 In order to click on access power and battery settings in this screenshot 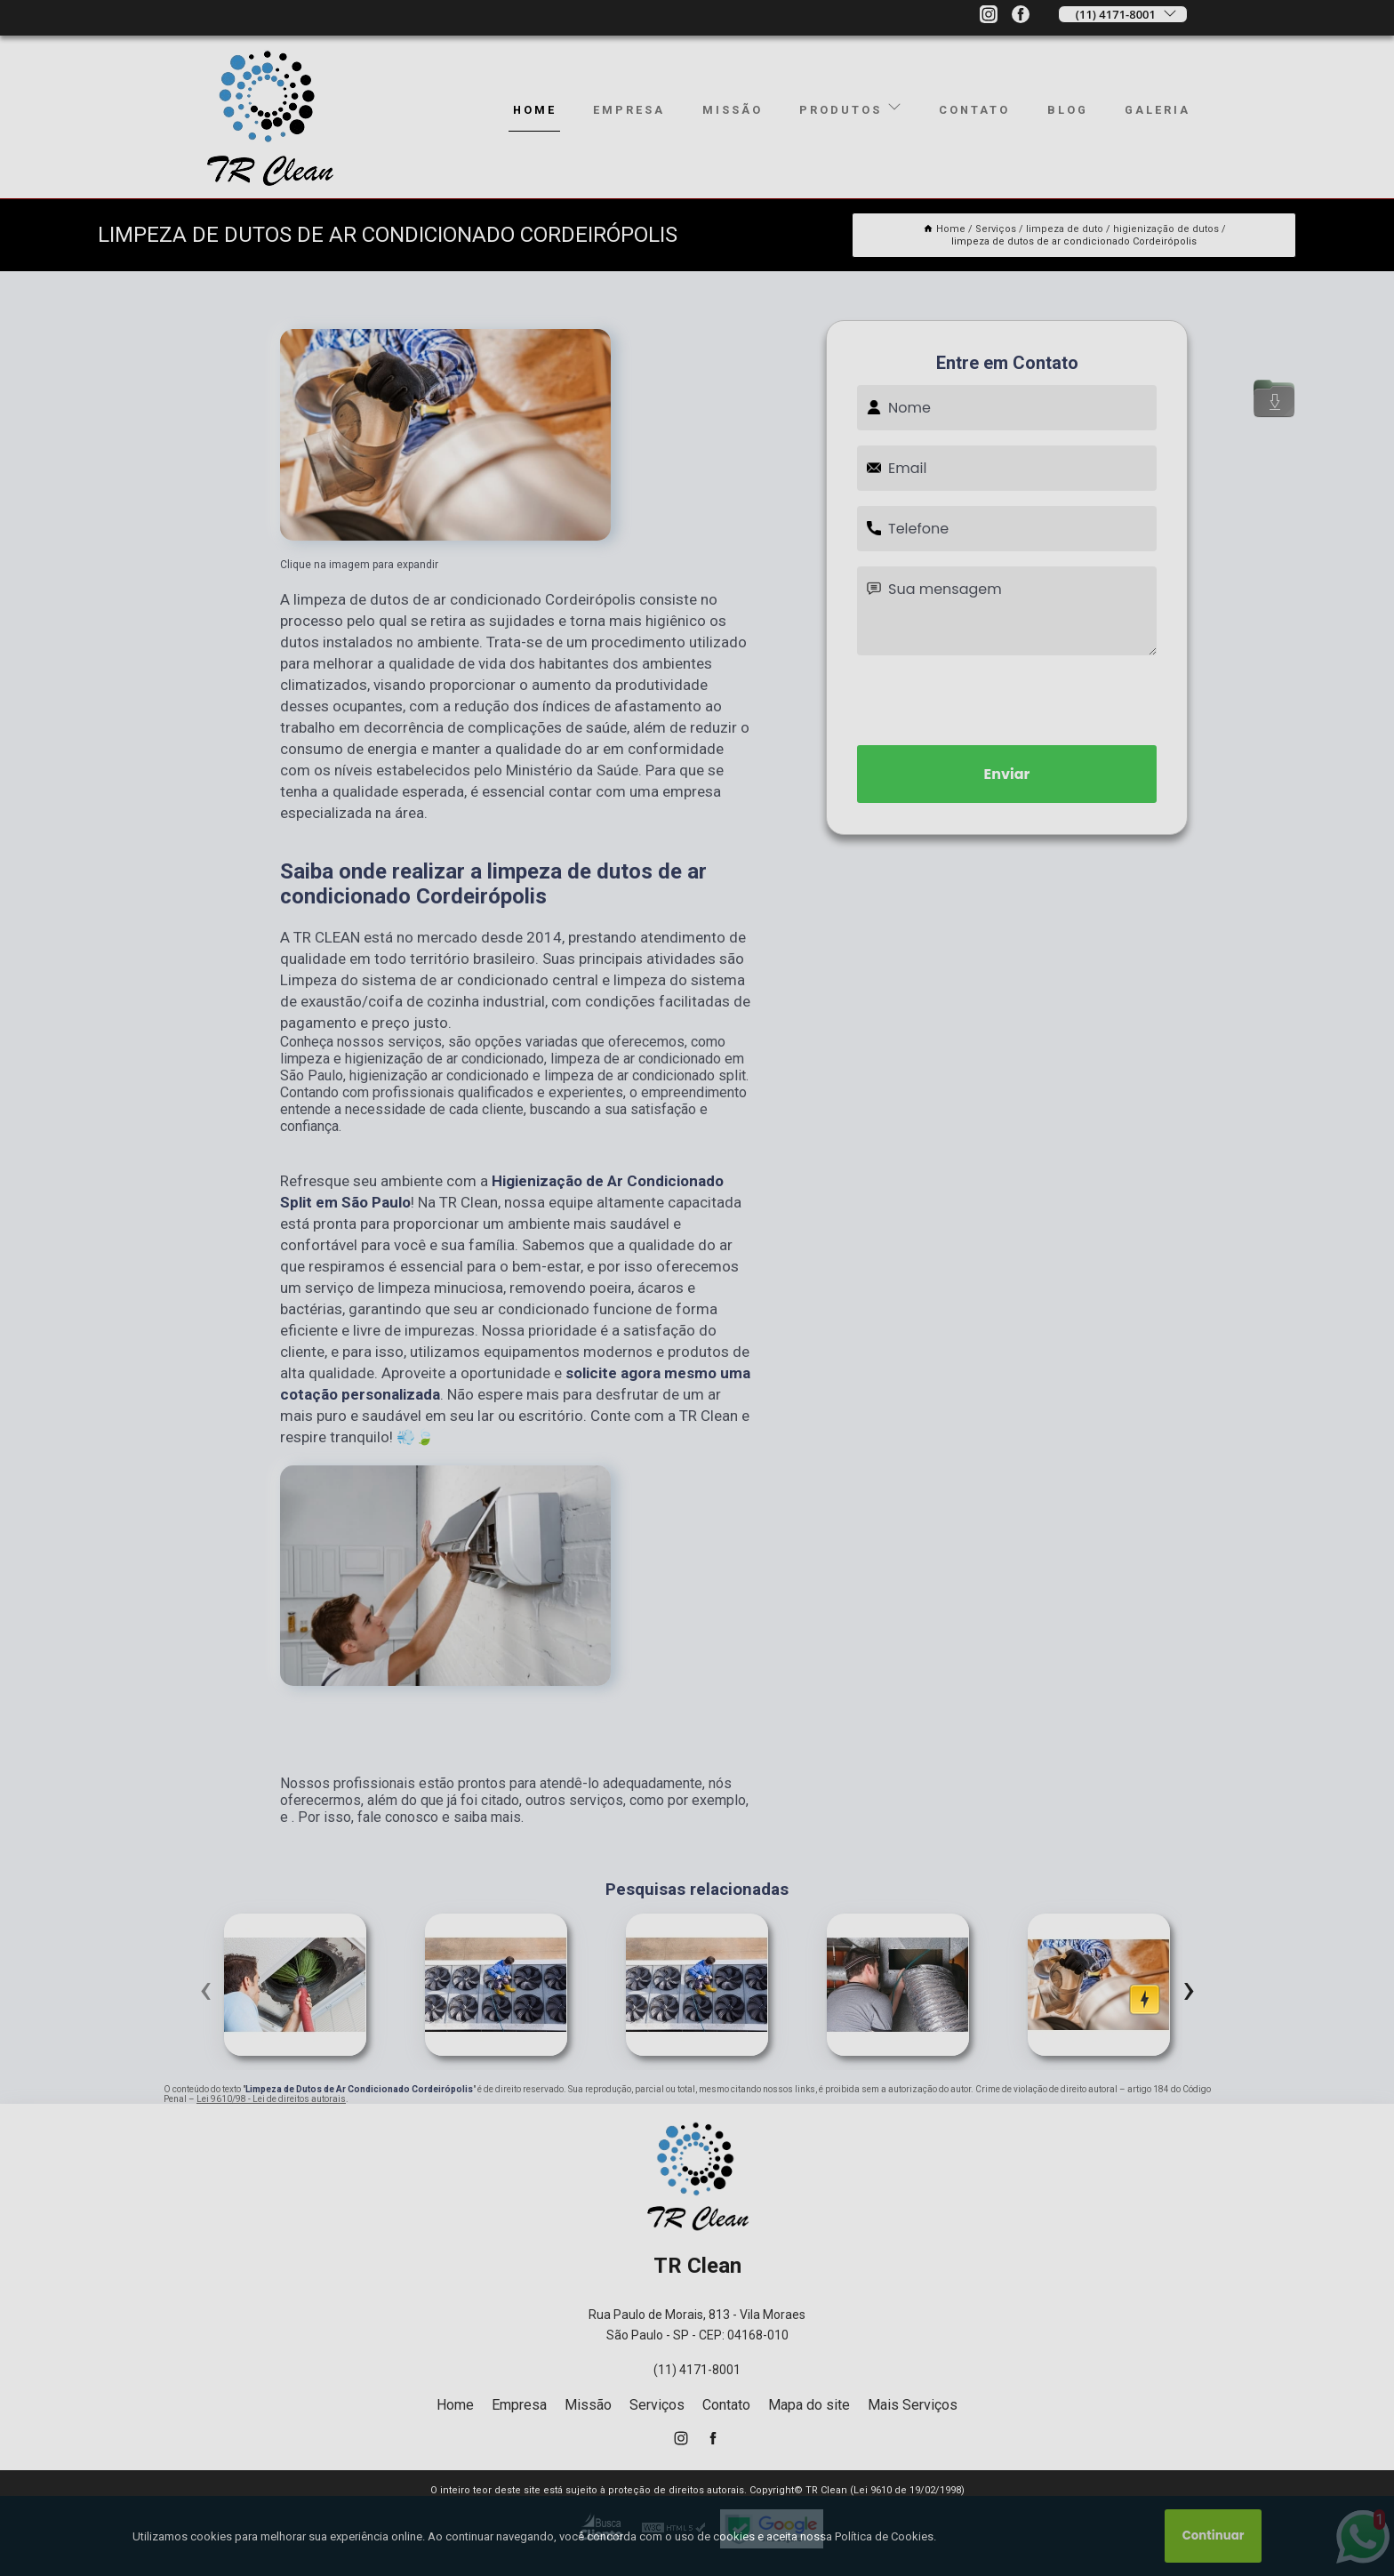, I will do `click(1144, 1999)`.